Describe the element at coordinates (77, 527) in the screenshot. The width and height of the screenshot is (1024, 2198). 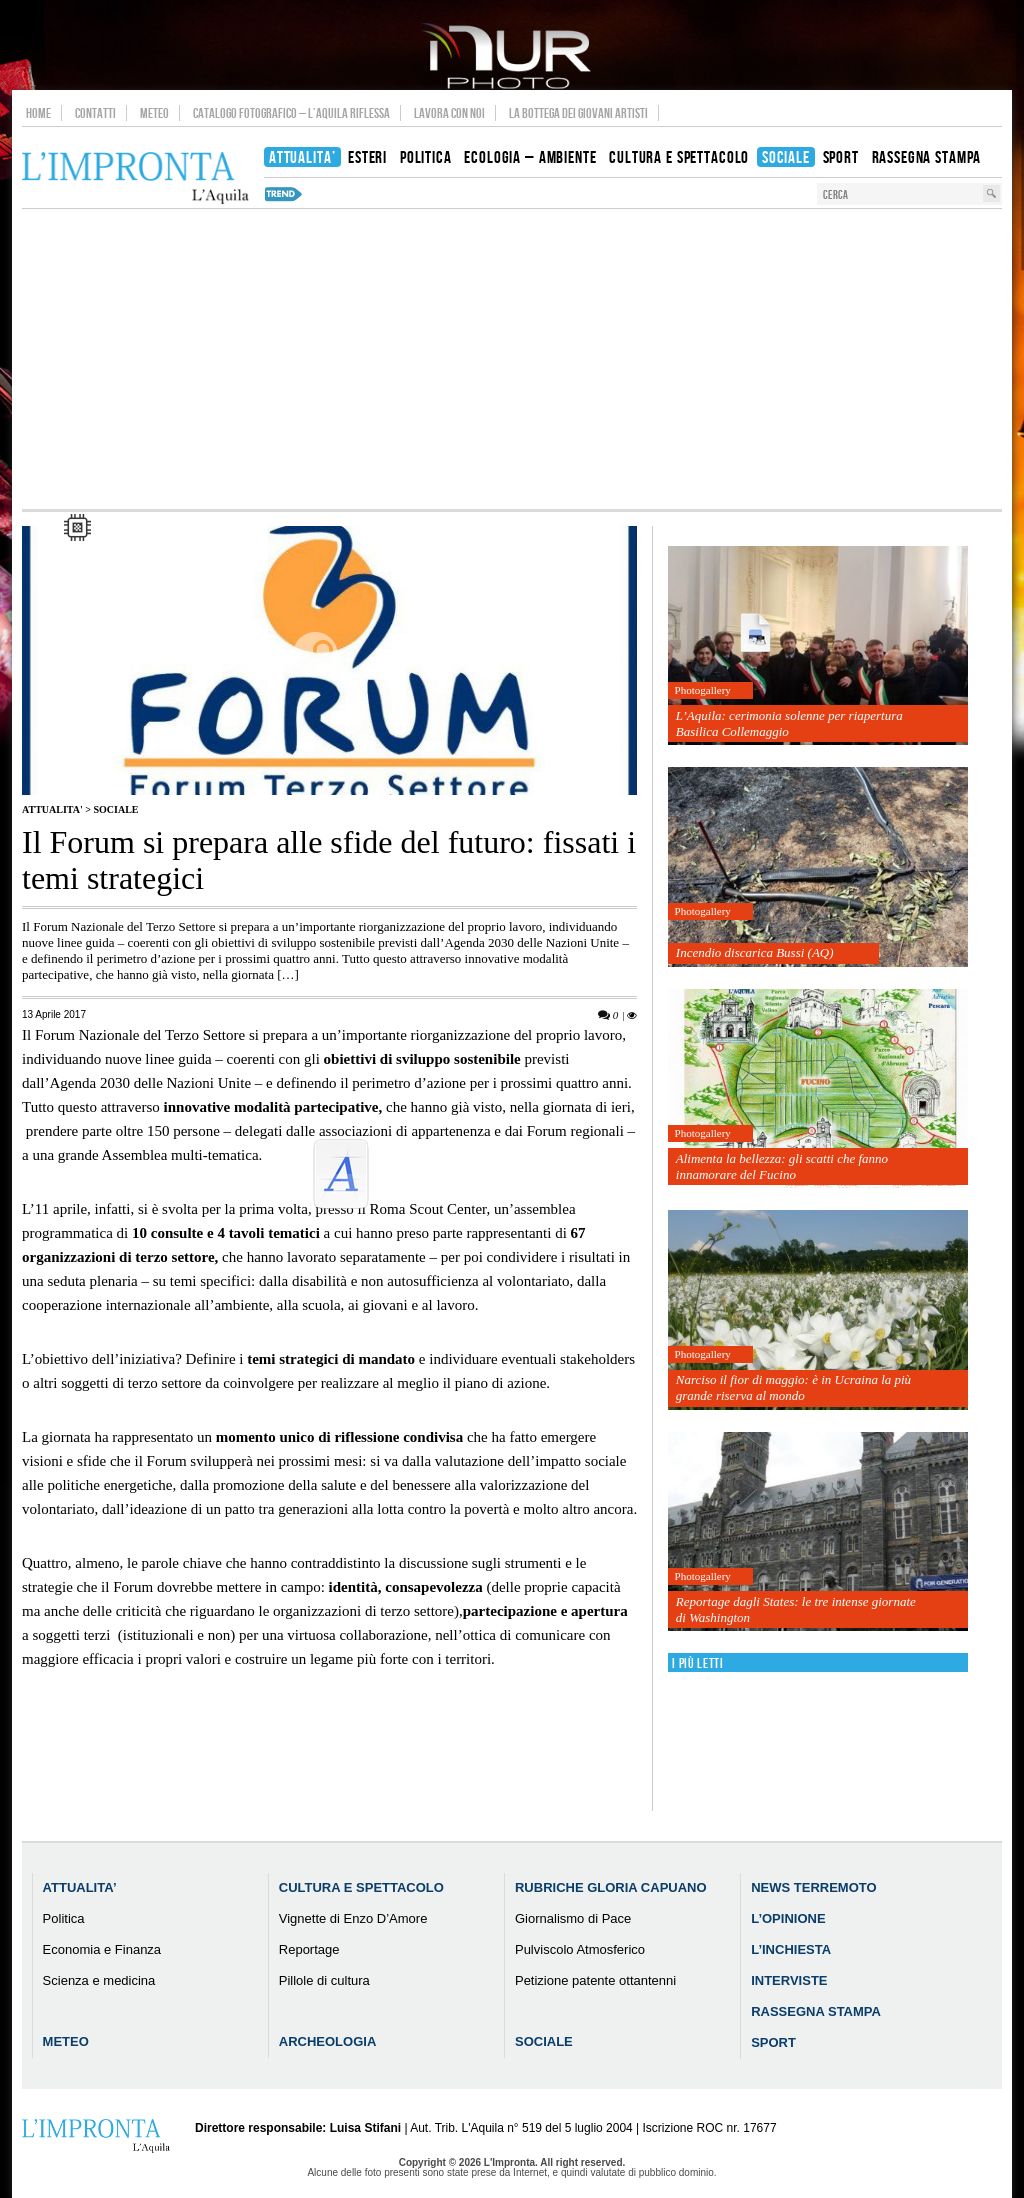
I see `access electronics or hardware settings` at that location.